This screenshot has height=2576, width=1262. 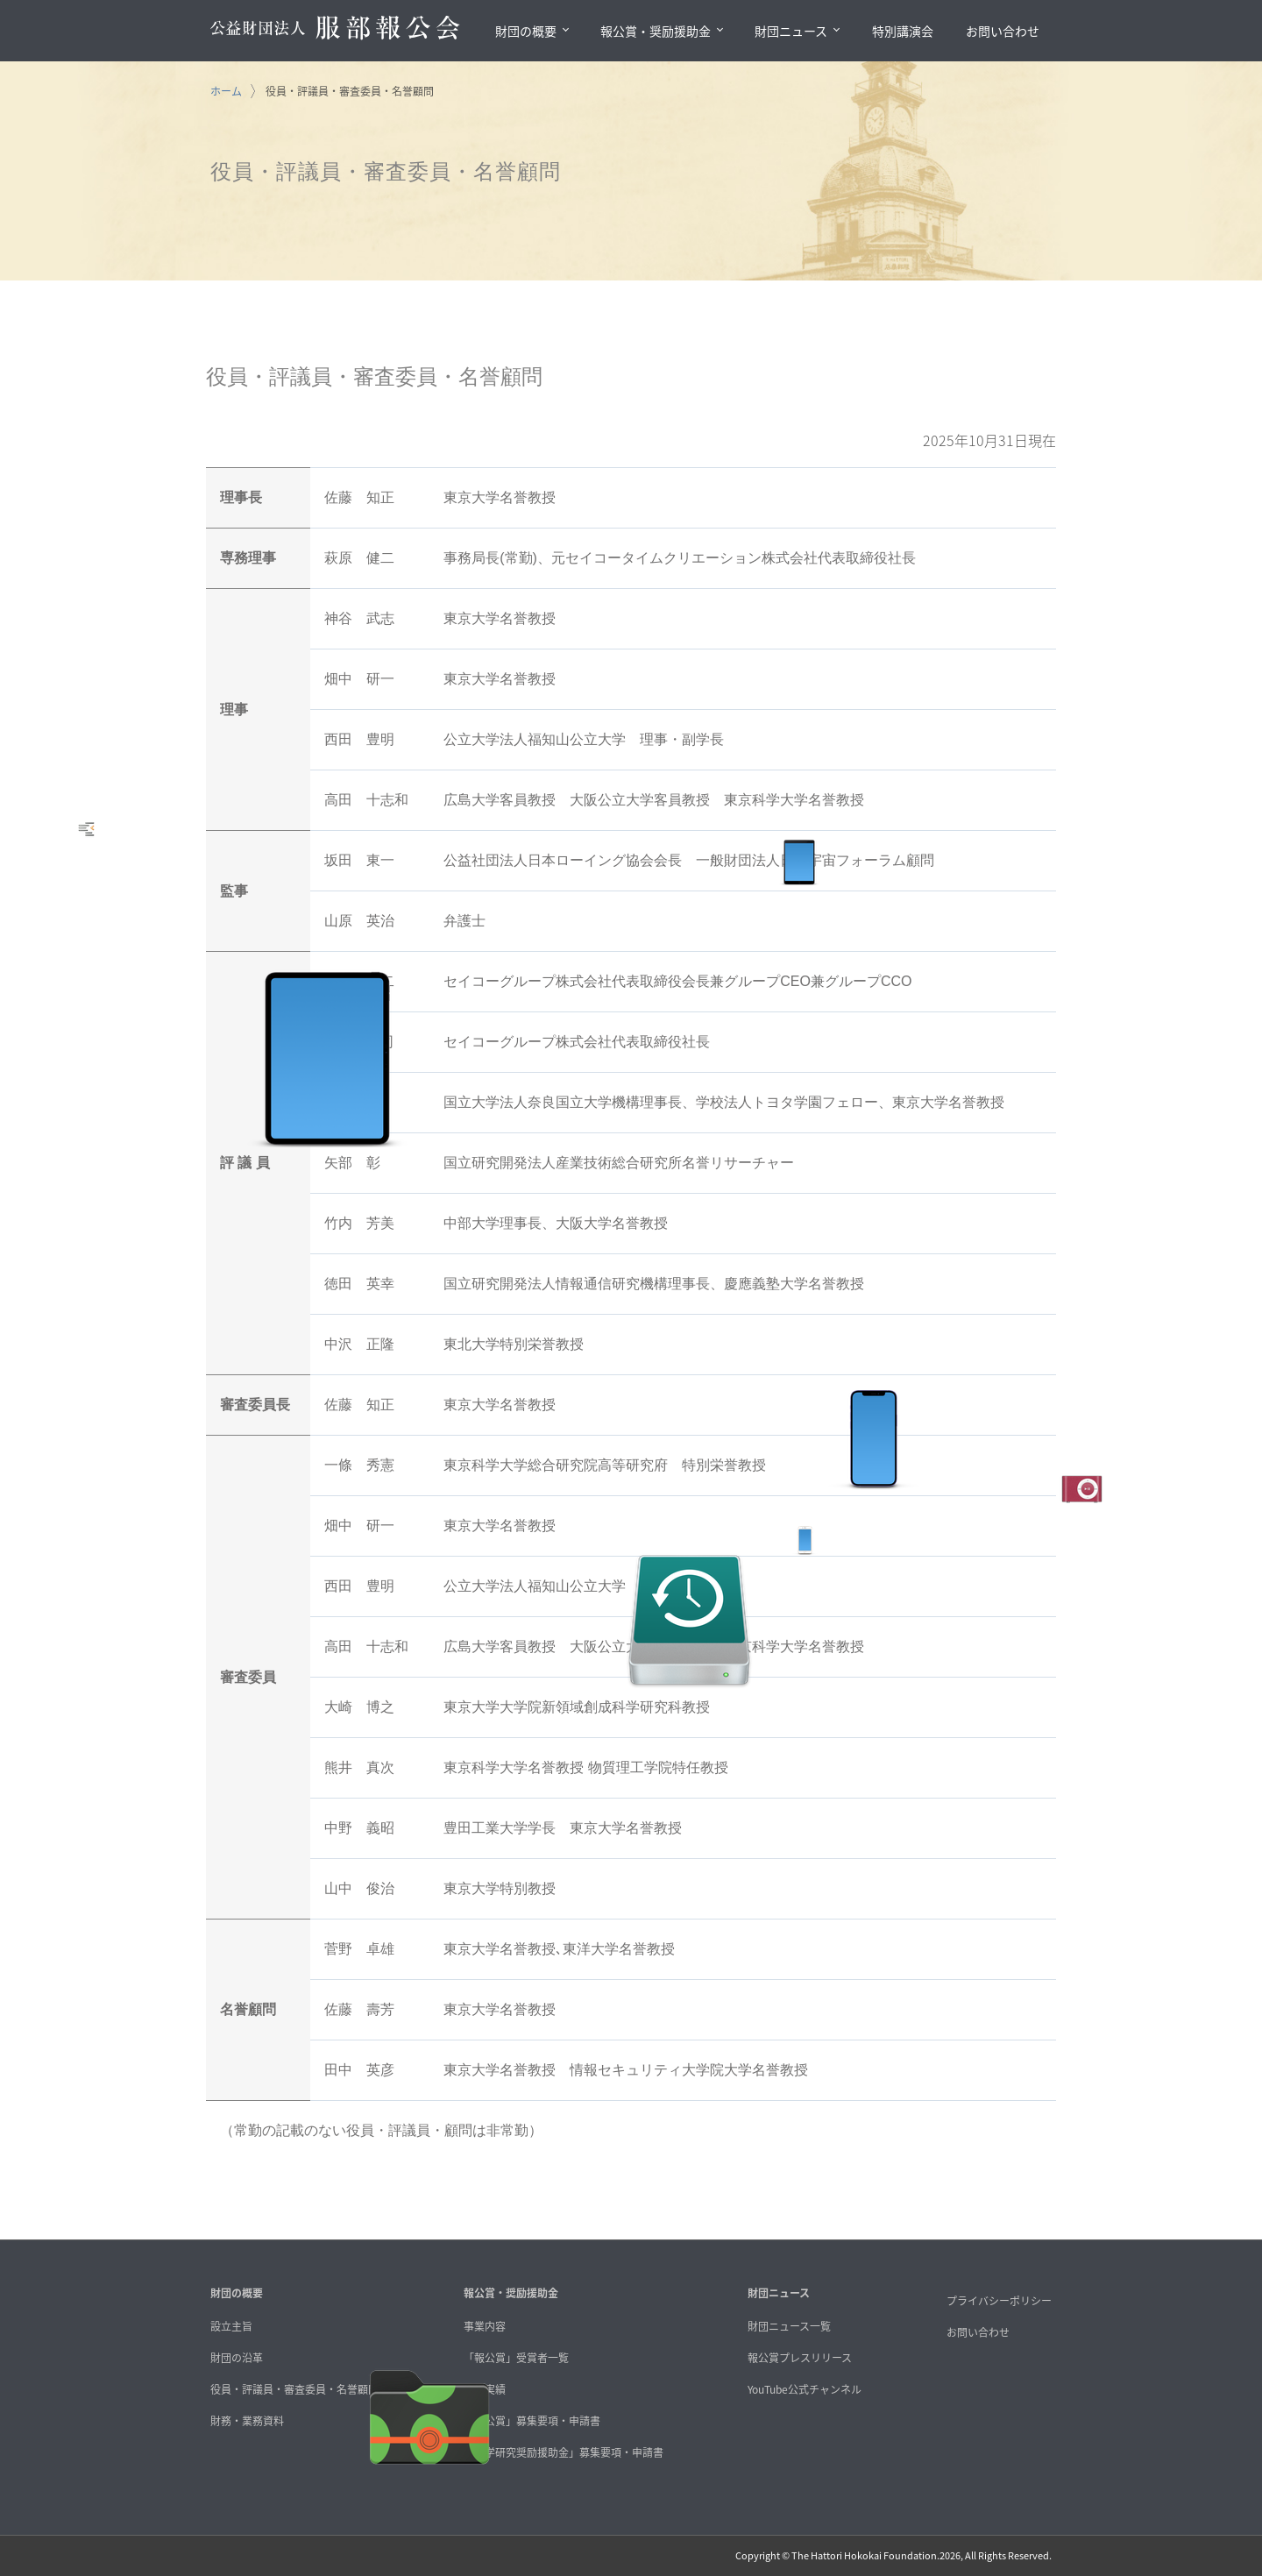 I want to click on open folder containing pokémon dusk ball themed content, so click(x=429, y=2420).